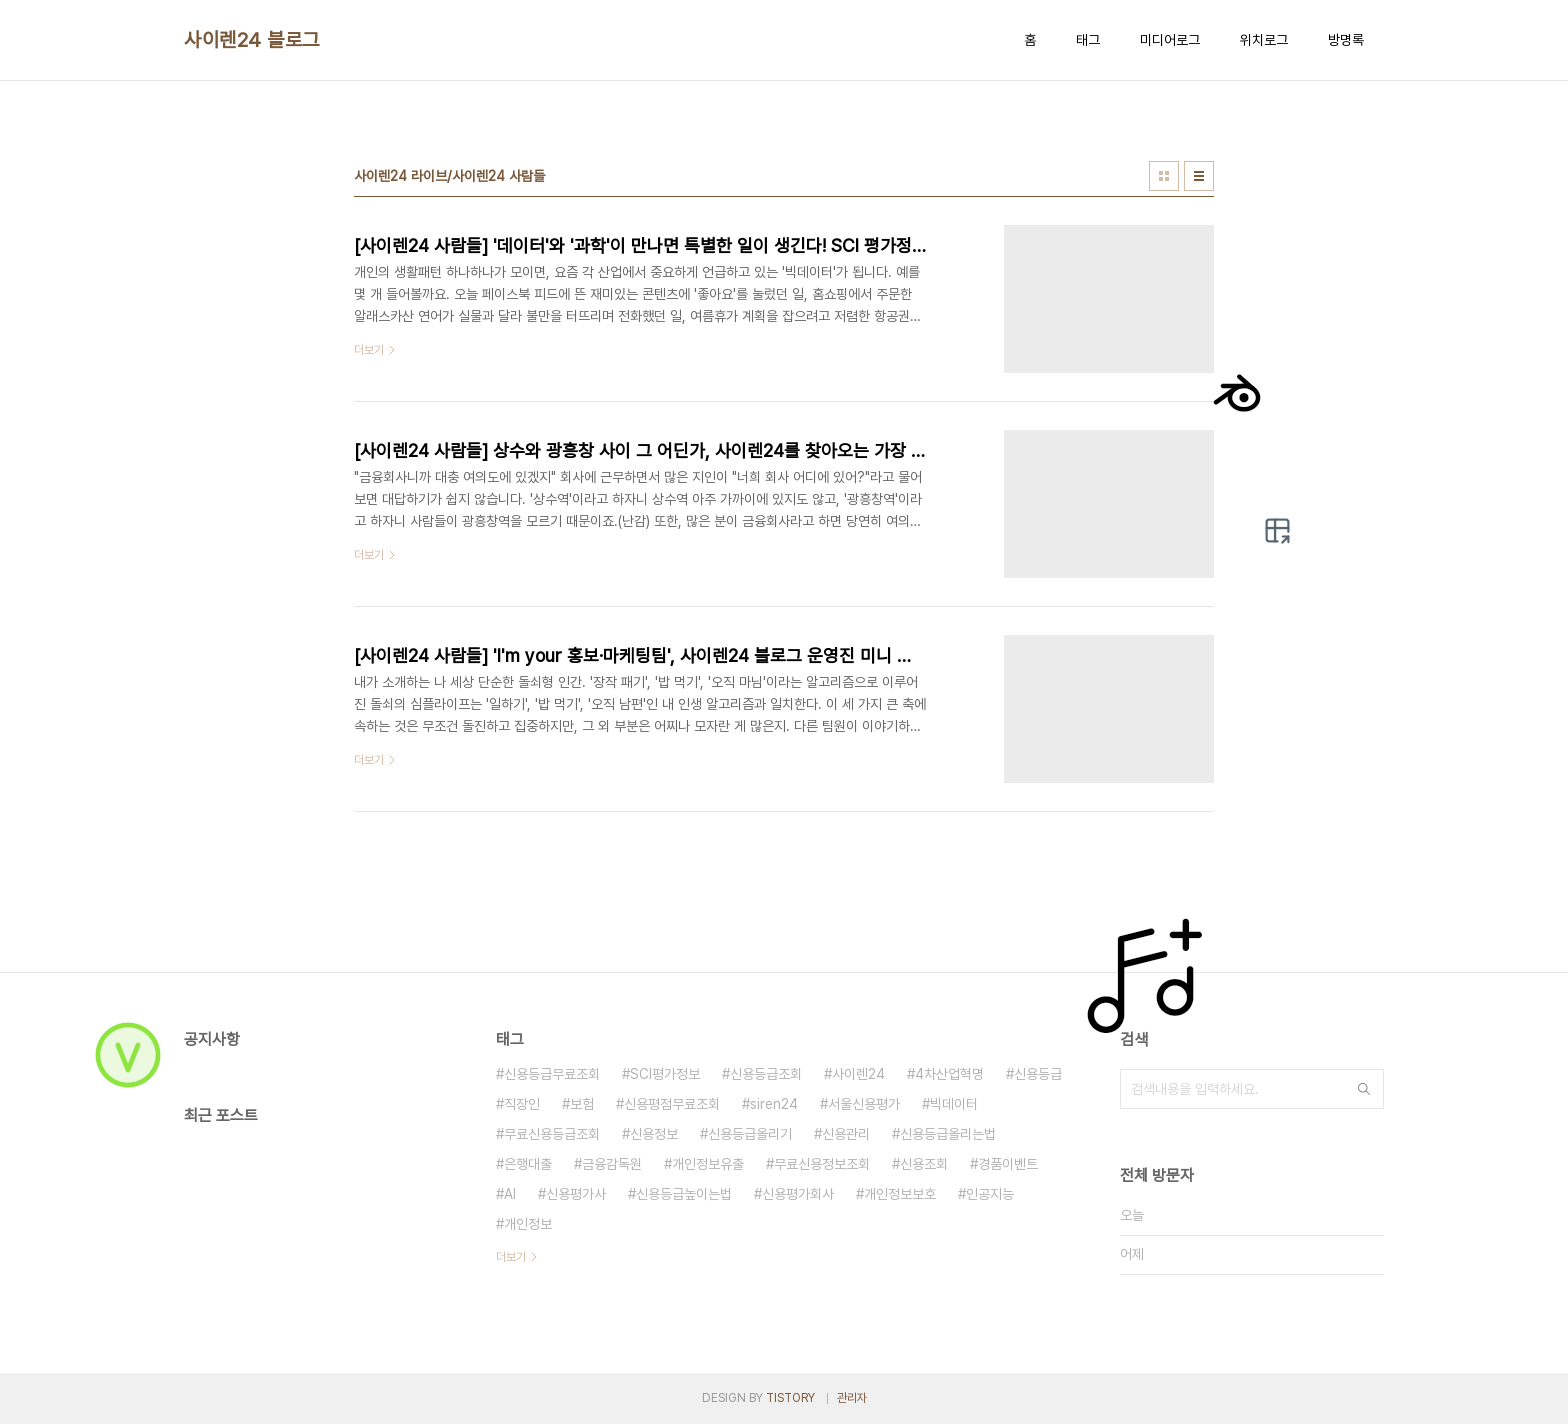 The height and width of the screenshot is (1424, 1568). I want to click on share table or spreadsheet data, so click(1277, 530).